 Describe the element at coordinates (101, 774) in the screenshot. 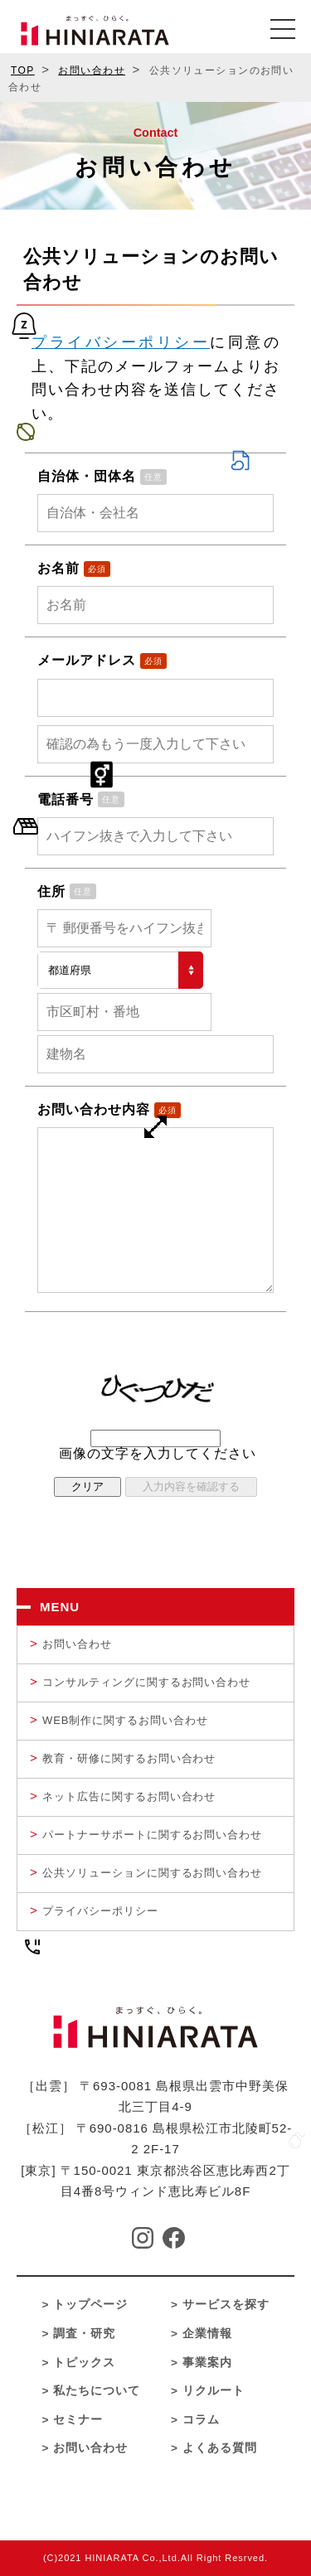

I see `indicates intersex gender identity option` at that location.